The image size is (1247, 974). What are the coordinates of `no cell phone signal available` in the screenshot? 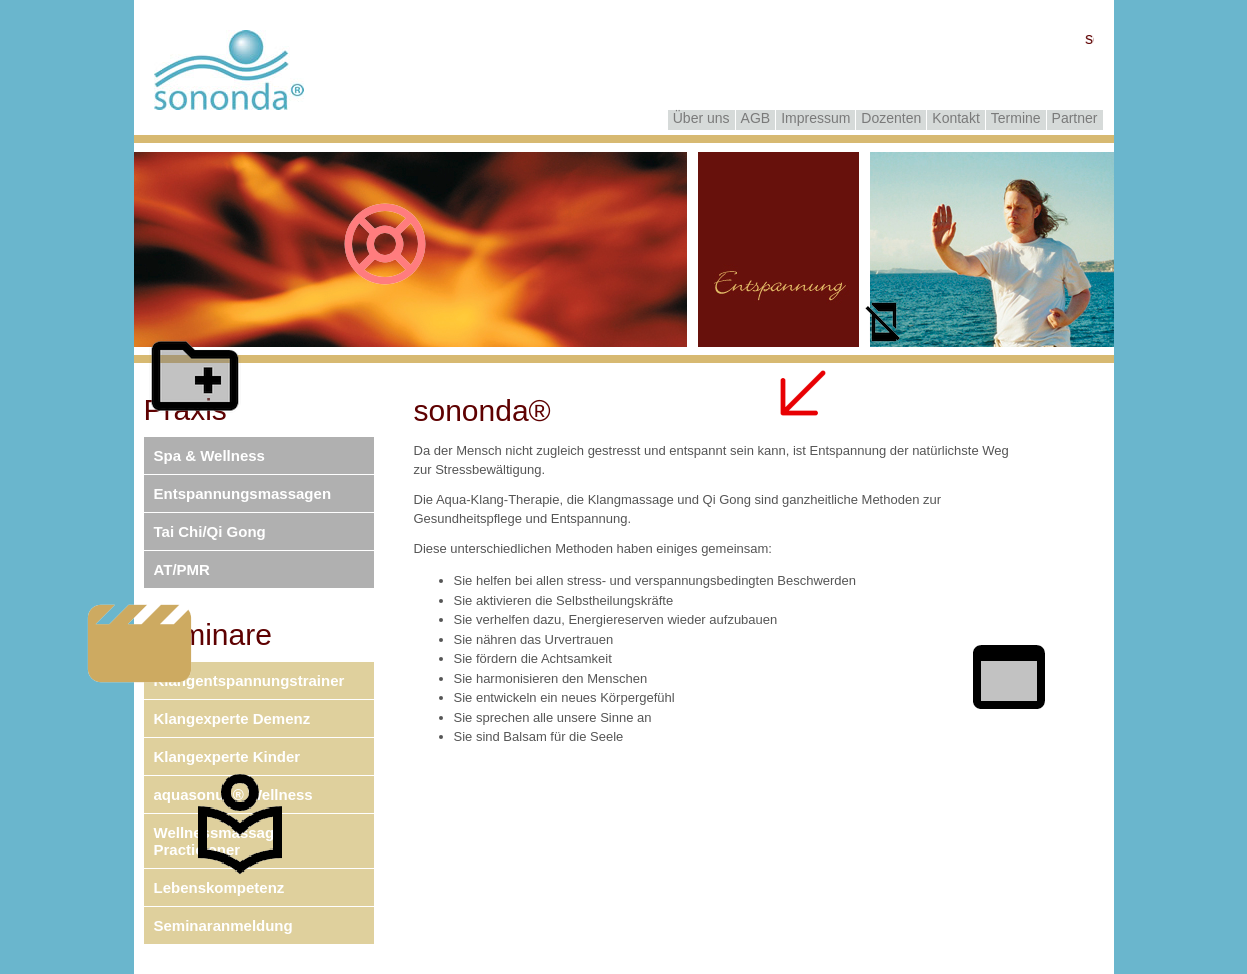 It's located at (884, 322).